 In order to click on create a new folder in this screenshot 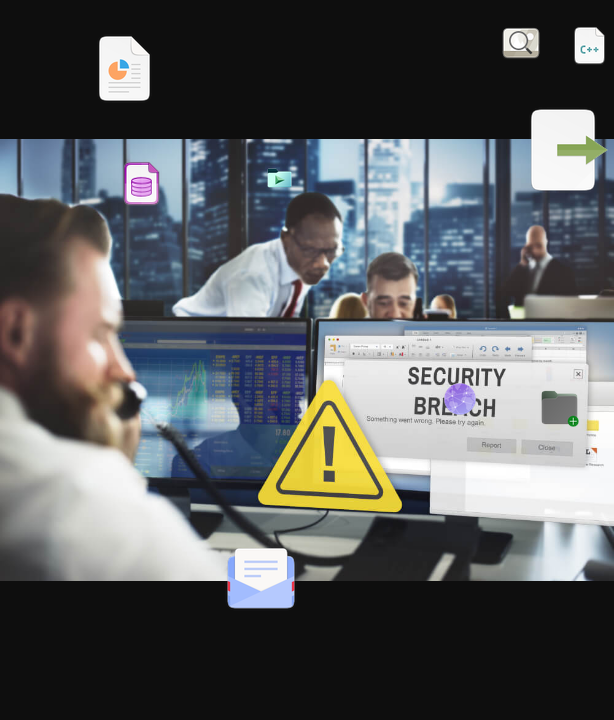, I will do `click(559, 407)`.